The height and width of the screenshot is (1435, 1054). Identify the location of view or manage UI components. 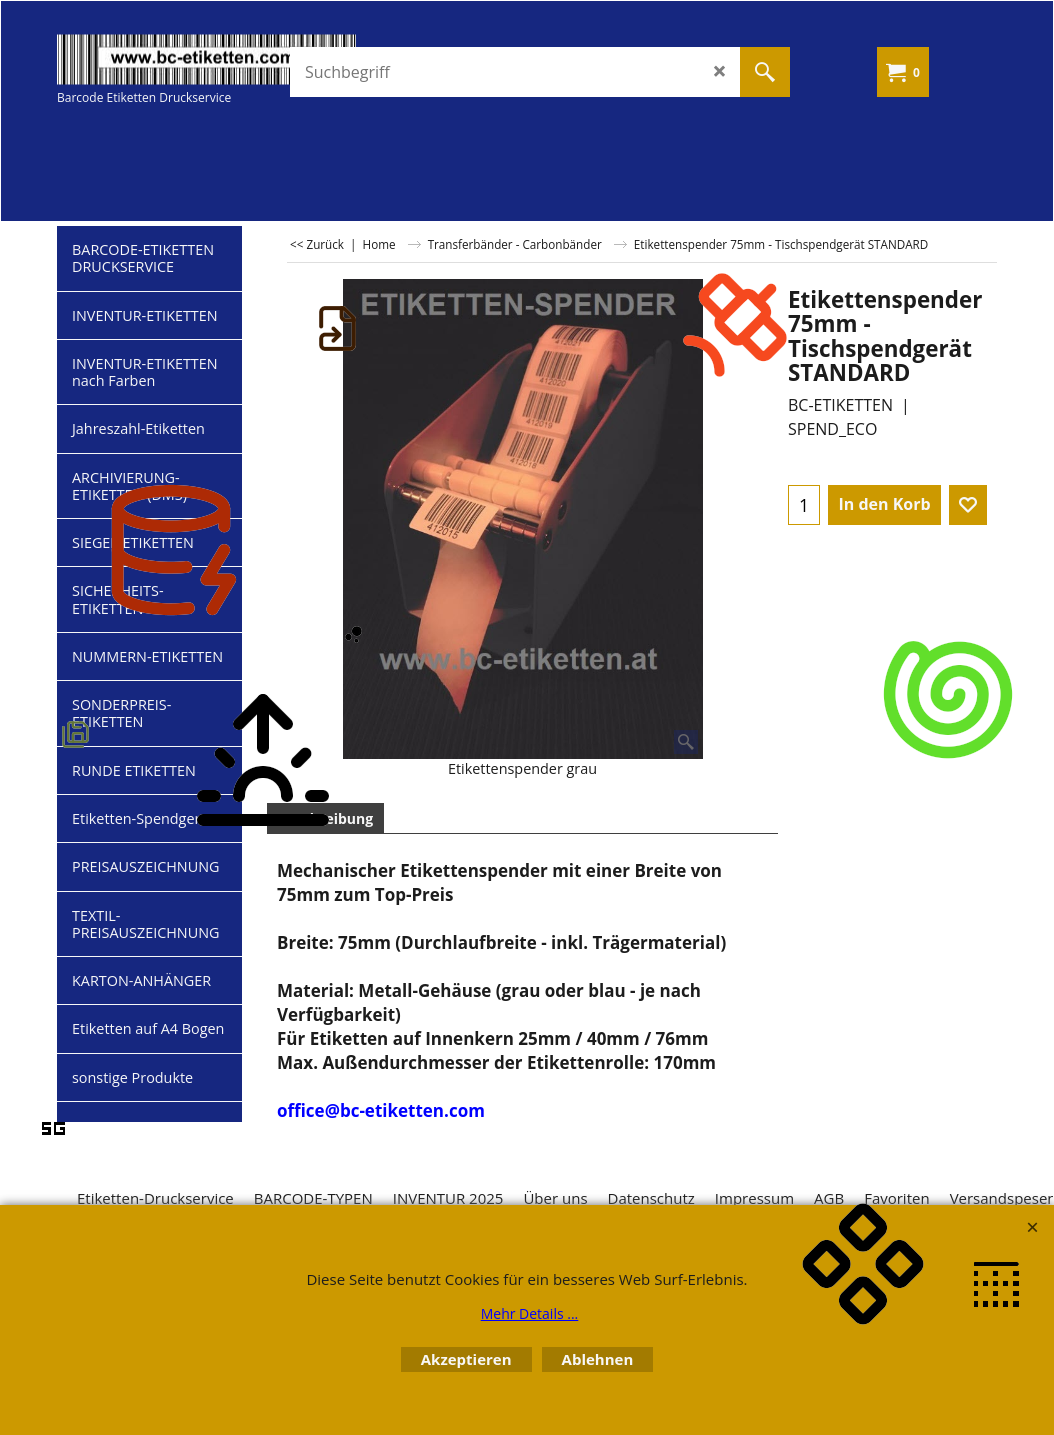
(863, 1264).